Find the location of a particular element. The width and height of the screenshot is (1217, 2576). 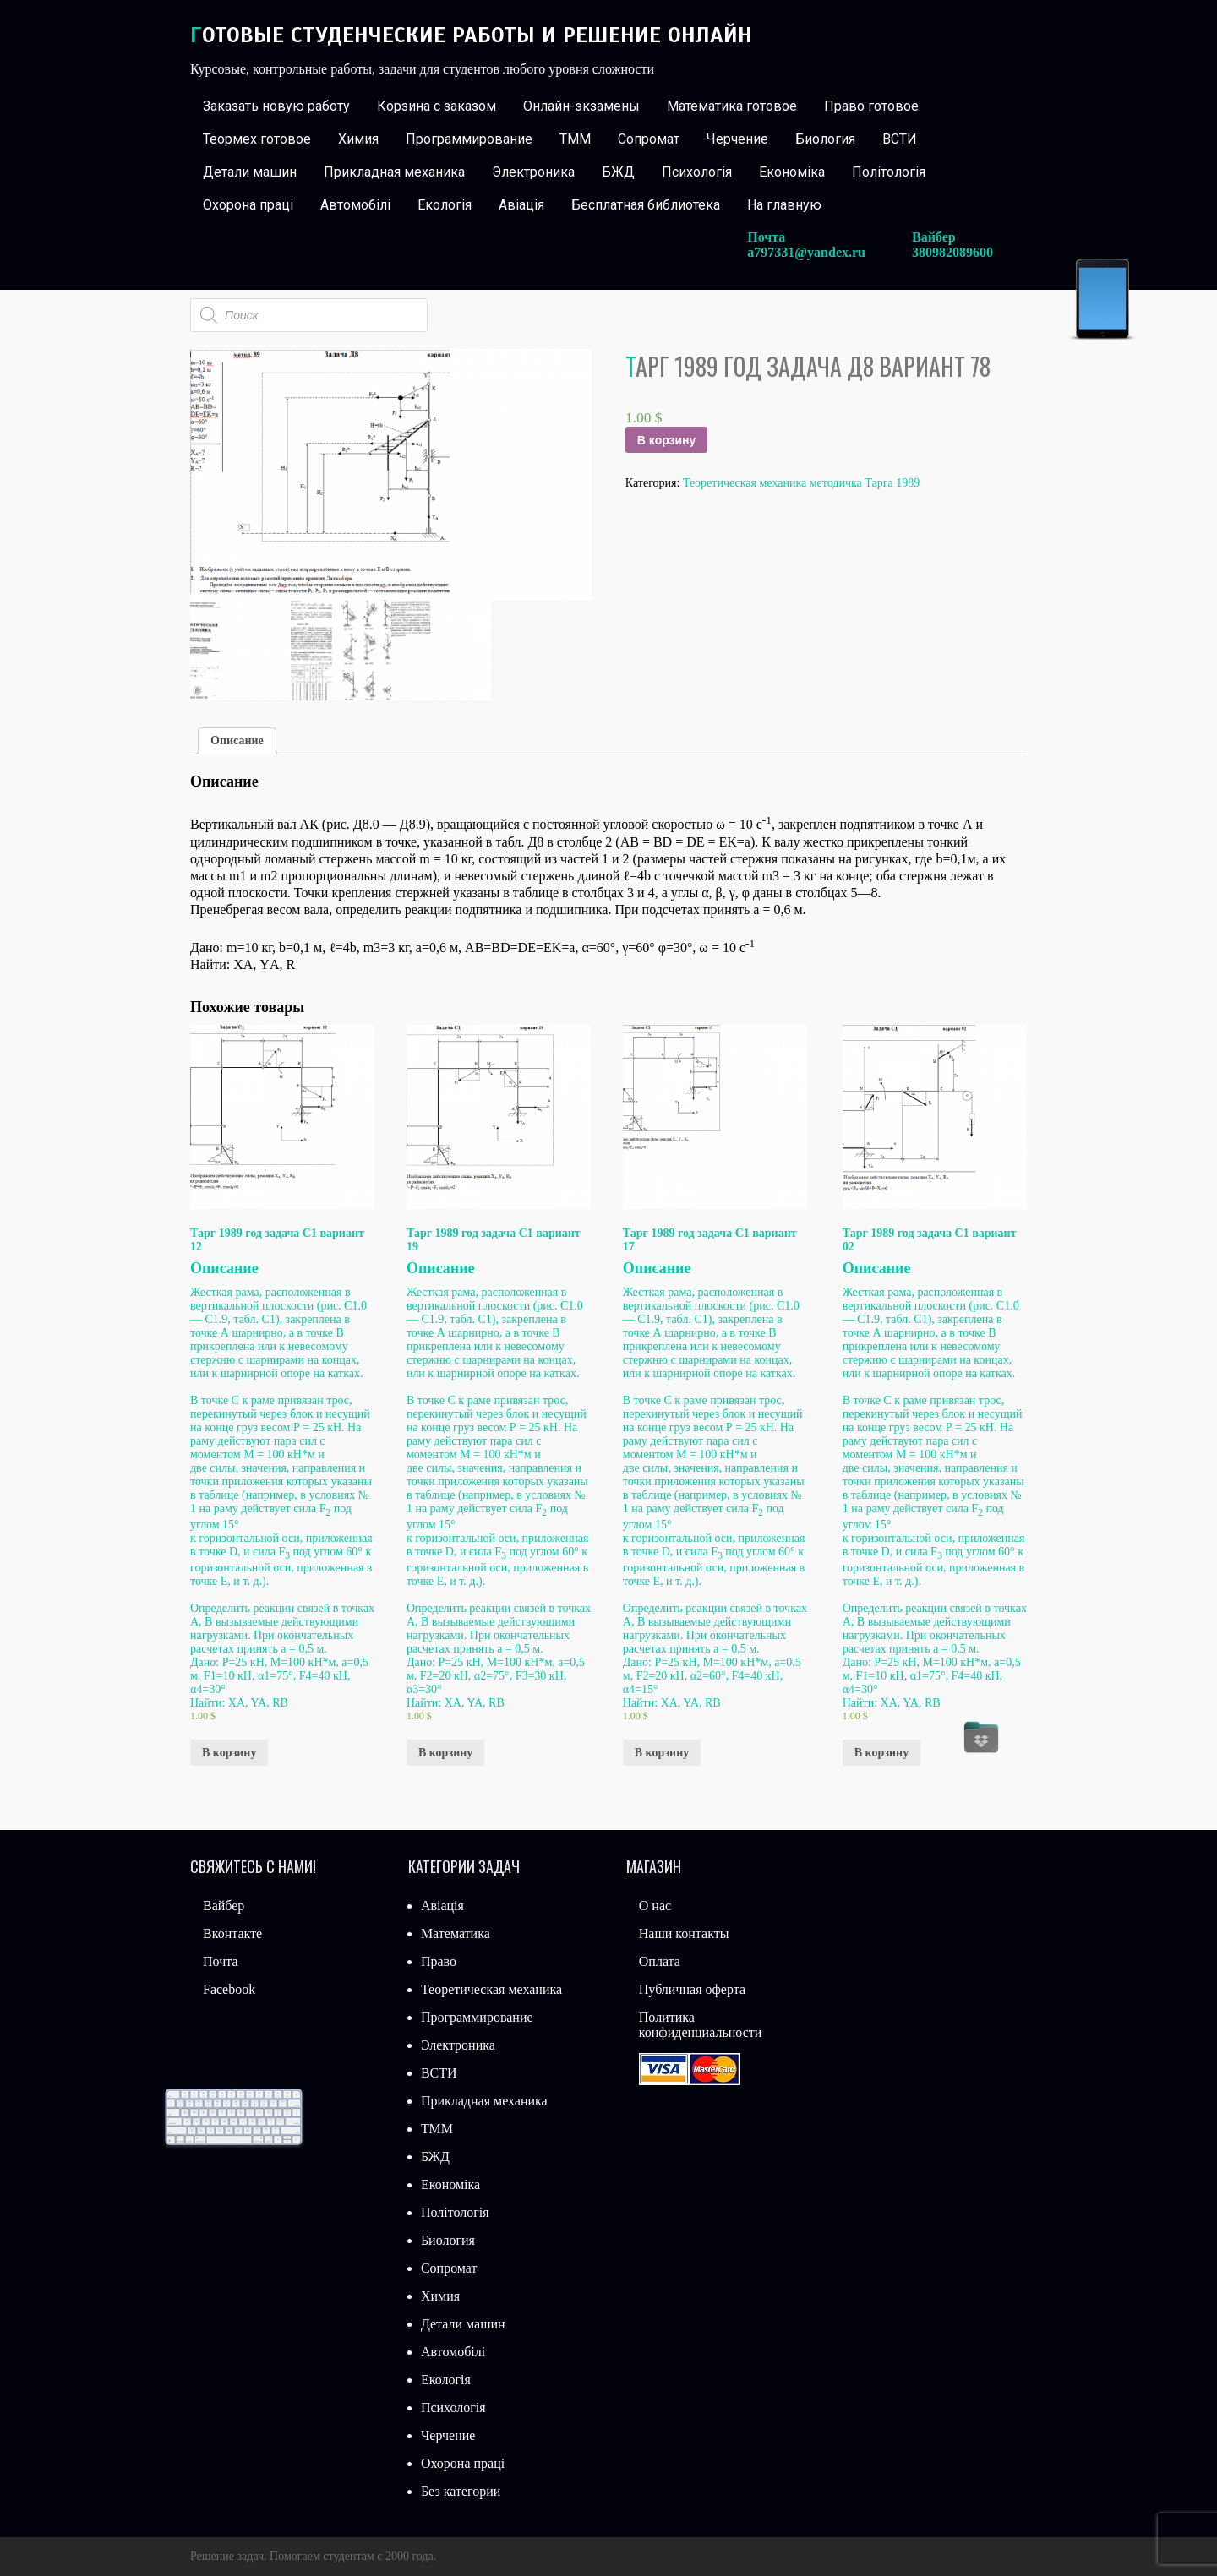

connect a bluetooth keyboard is located at coordinates (233, 2116).